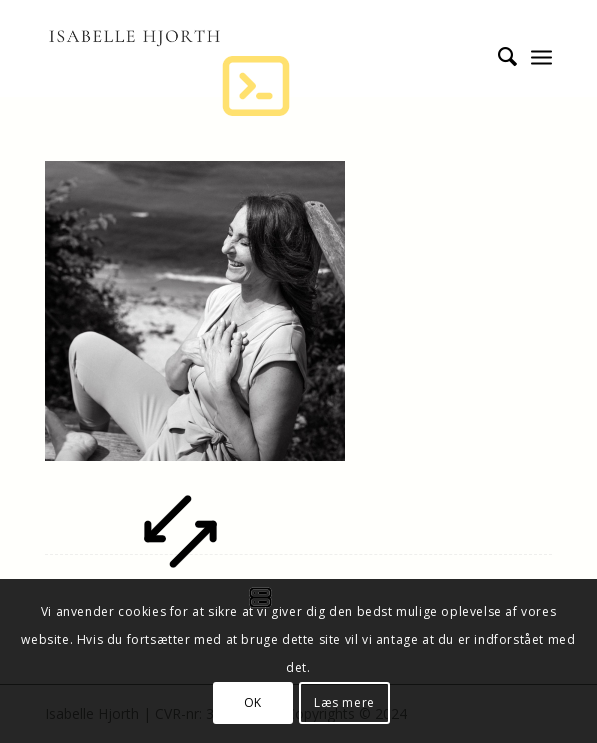  I want to click on open command line terminal, so click(256, 86).